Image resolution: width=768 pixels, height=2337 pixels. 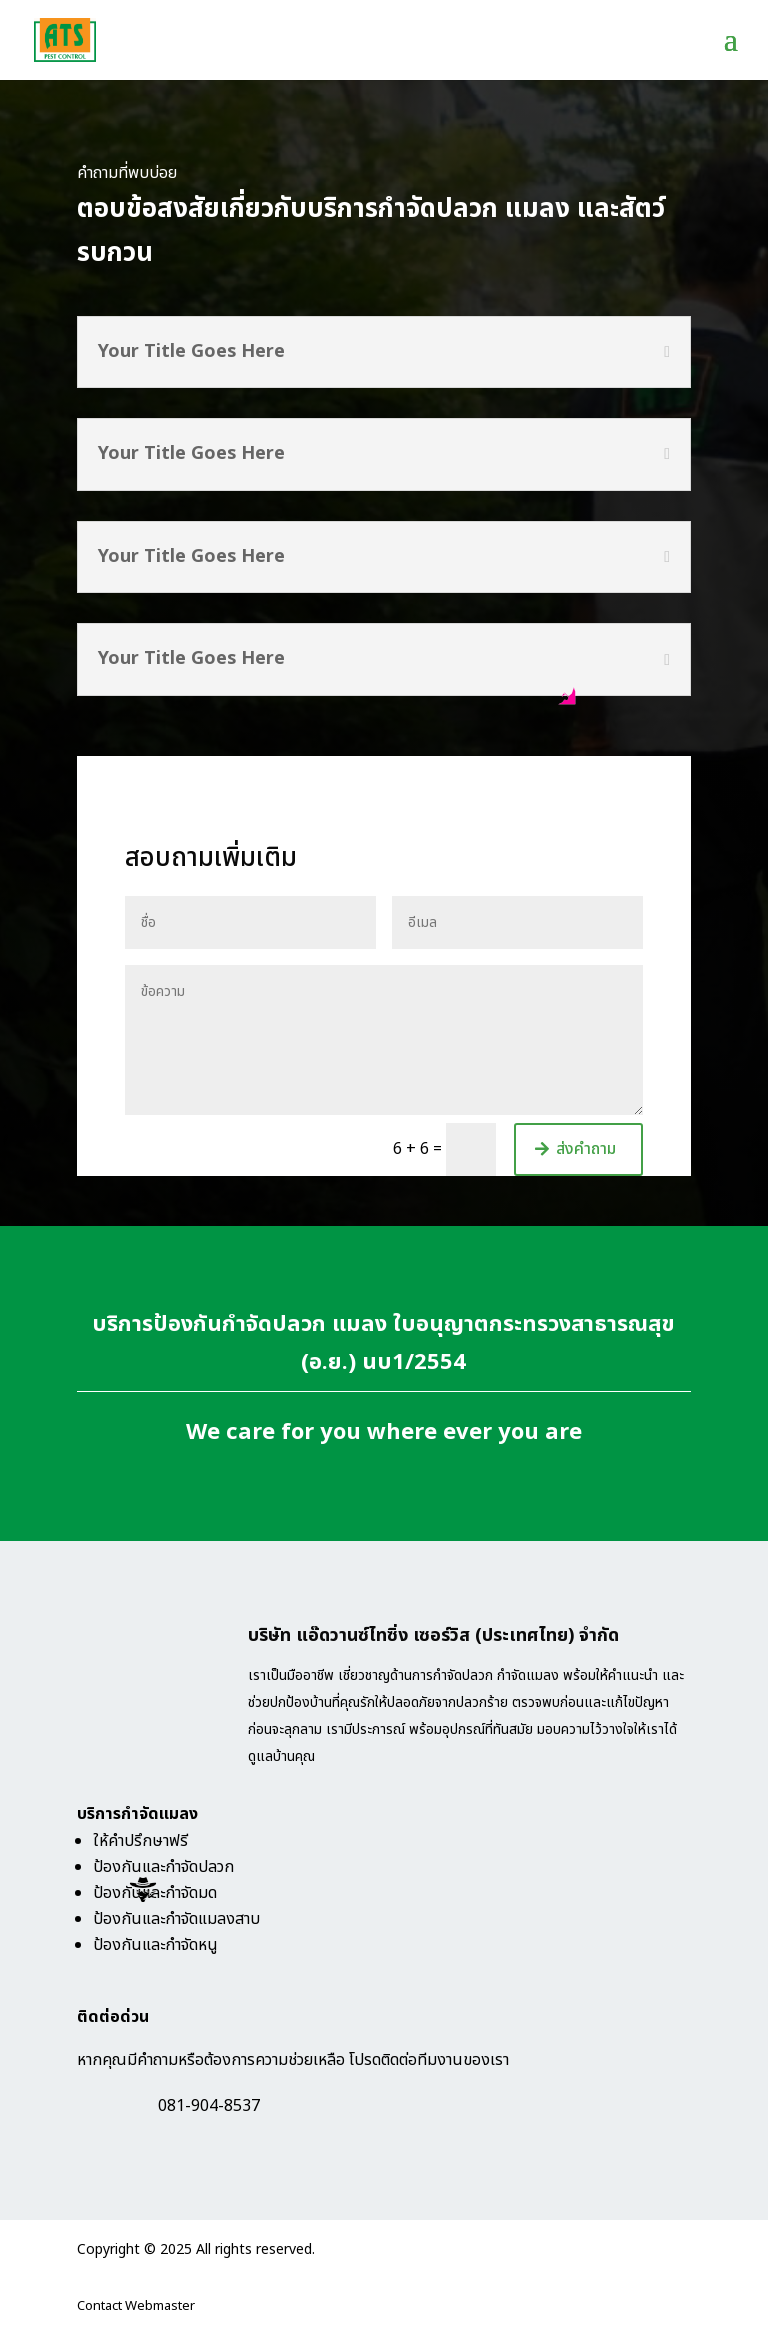 I want to click on indicates progress toward a goal or milestone, so click(x=566, y=695).